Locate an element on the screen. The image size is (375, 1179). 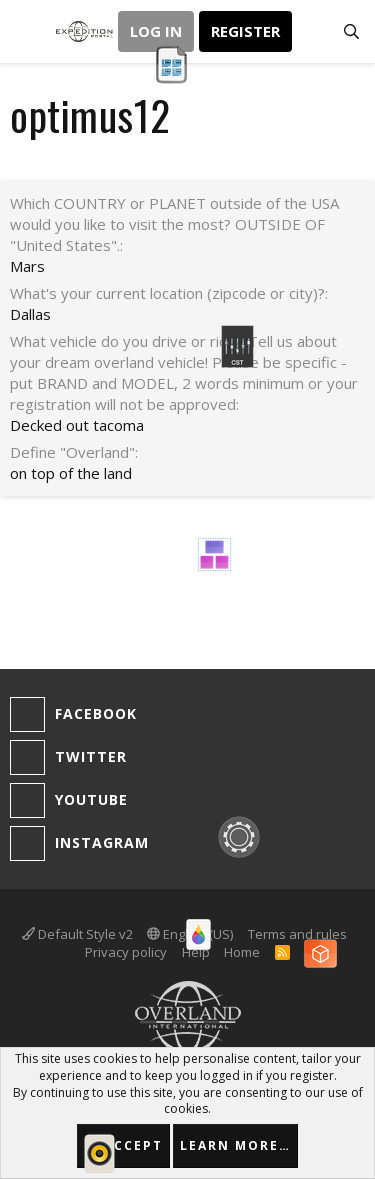
open audio mixing or equalizer settings is located at coordinates (237, 347).